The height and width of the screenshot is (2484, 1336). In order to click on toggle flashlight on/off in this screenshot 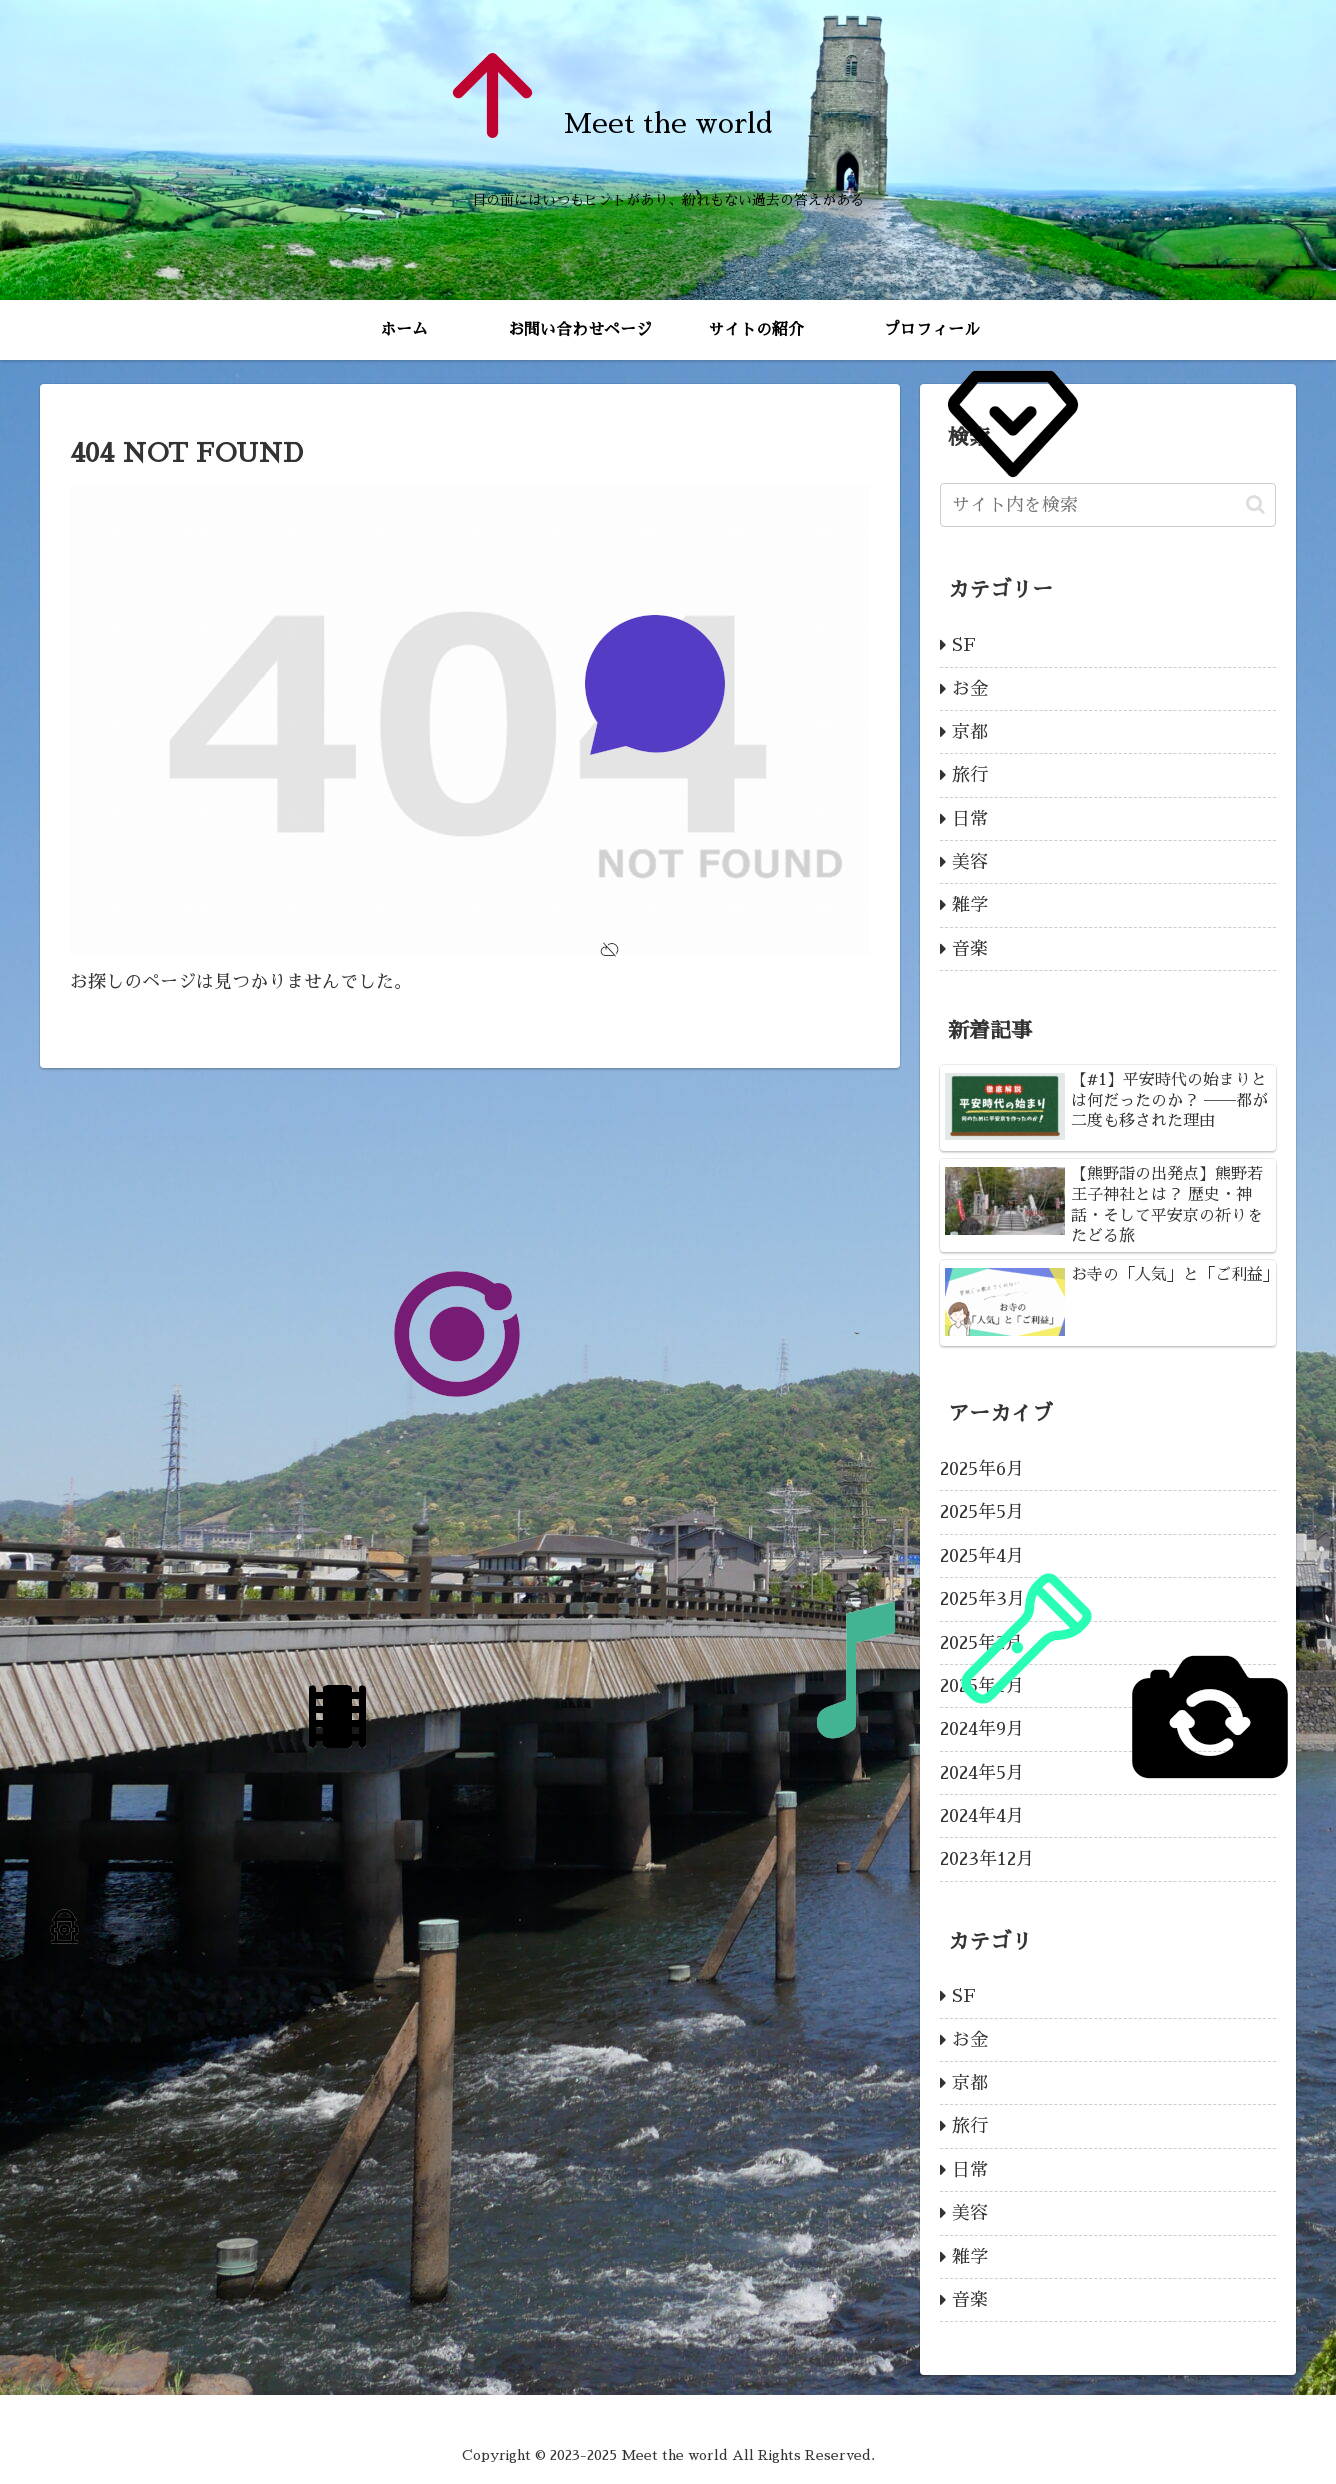, I will do `click(1026, 1638)`.